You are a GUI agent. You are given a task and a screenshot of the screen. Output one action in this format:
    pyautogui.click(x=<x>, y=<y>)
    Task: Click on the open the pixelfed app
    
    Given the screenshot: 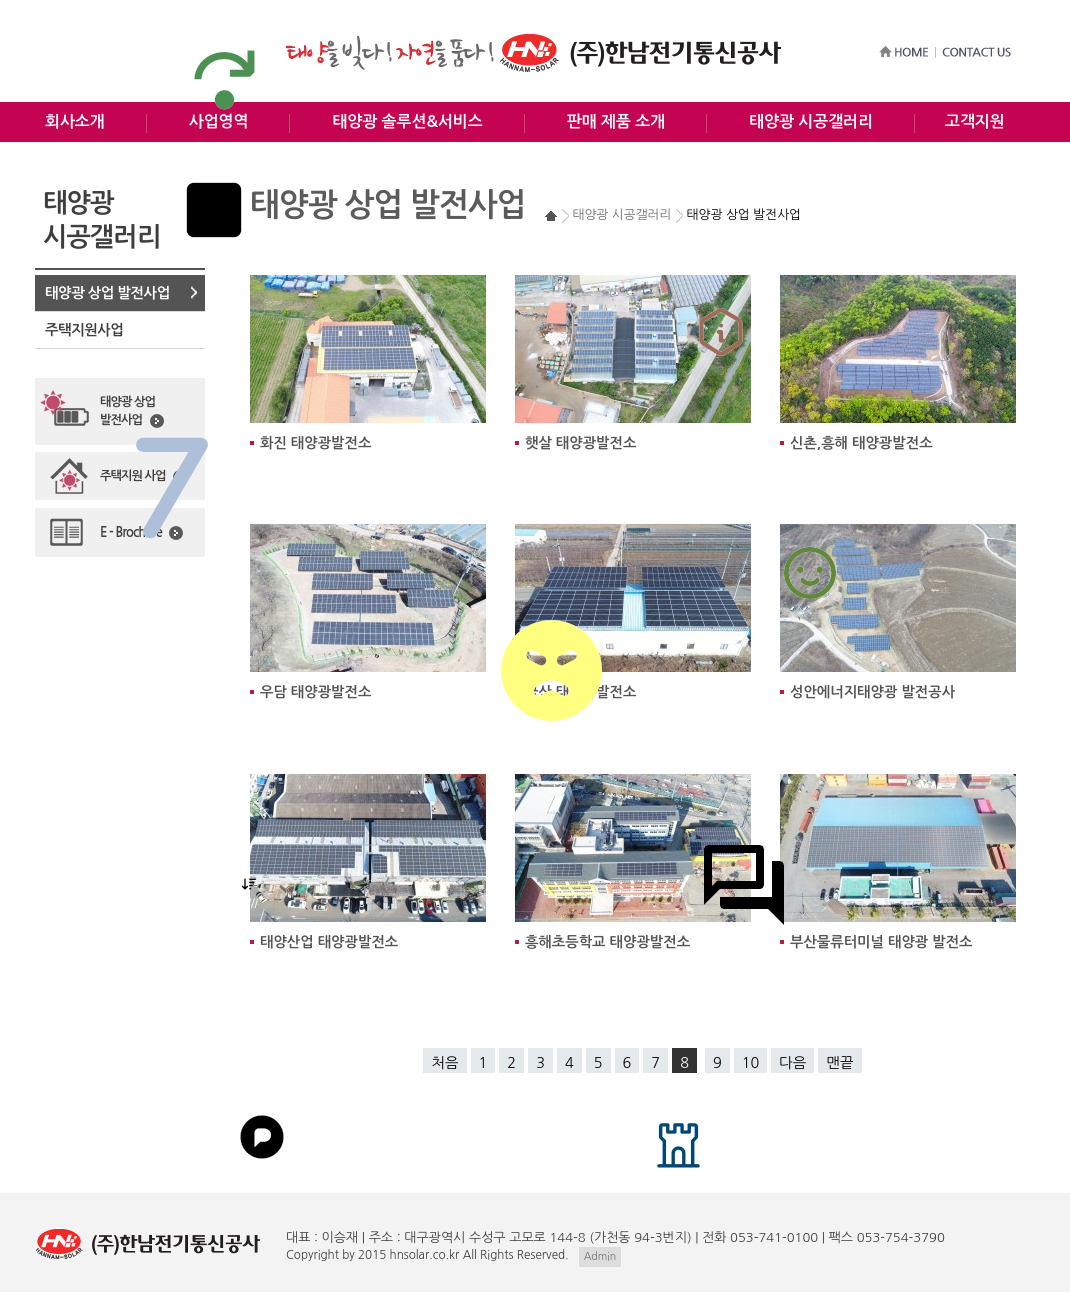 What is the action you would take?
    pyautogui.click(x=262, y=1137)
    